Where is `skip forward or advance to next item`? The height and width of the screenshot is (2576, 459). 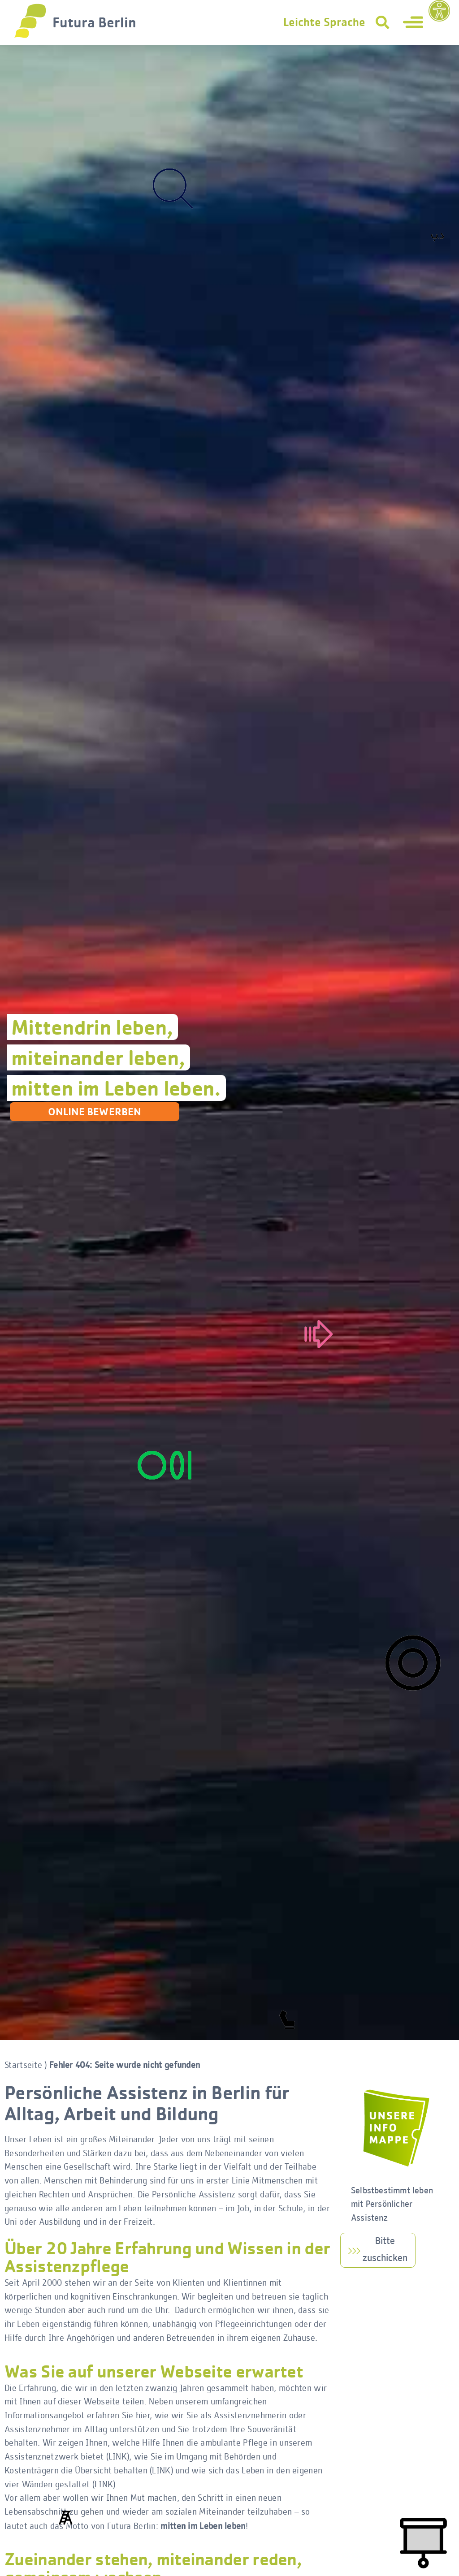
skip forward or advance to next item is located at coordinates (317, 1334).